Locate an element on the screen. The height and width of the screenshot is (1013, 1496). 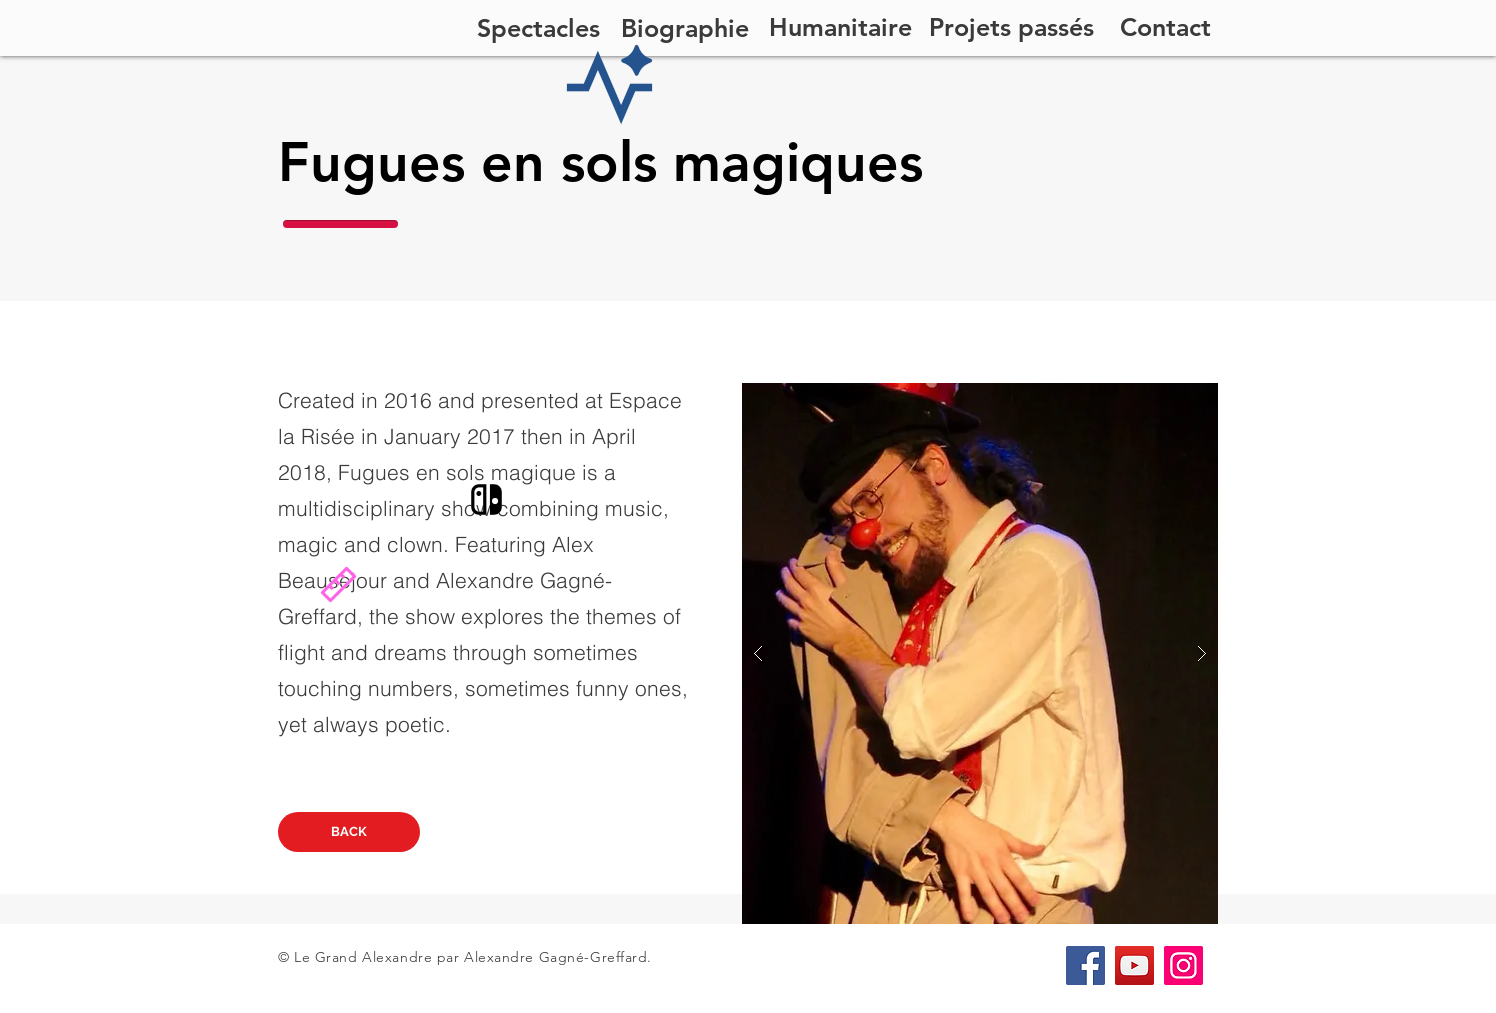
nintendo switch logo is located at coordinates (486, 499).